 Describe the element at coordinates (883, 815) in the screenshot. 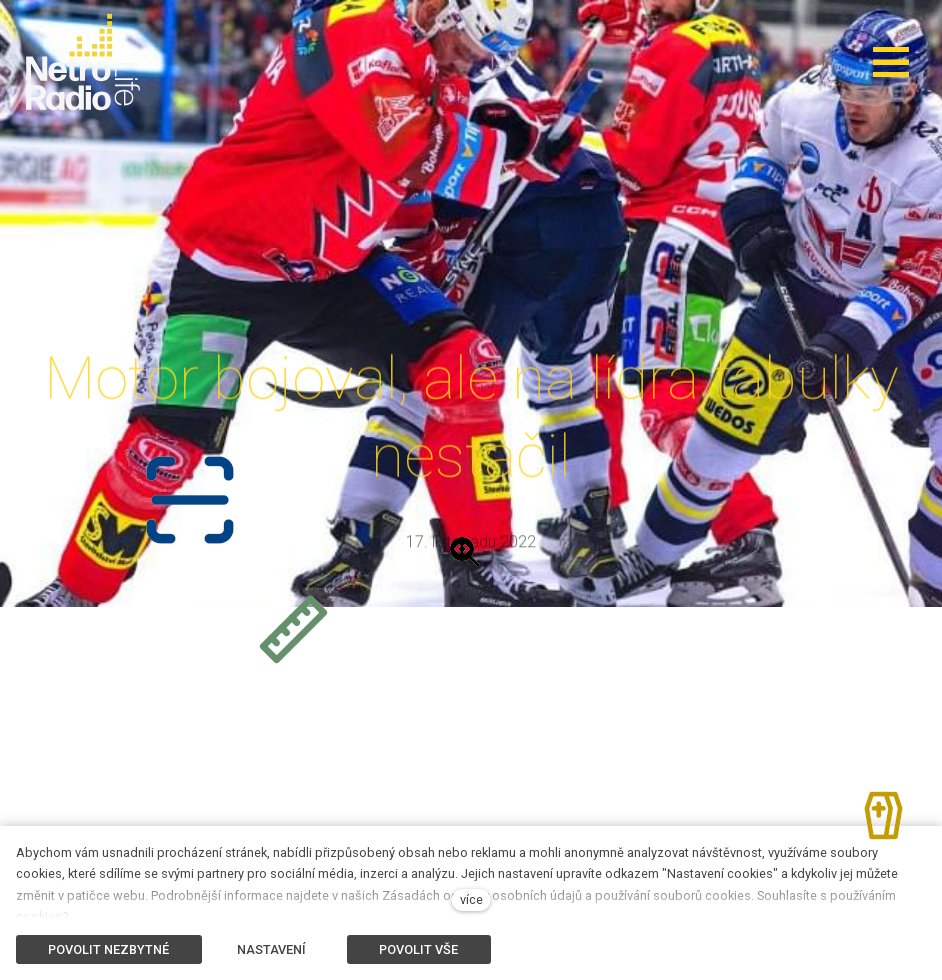

I see `indicates deceased or death-related content` at that location.